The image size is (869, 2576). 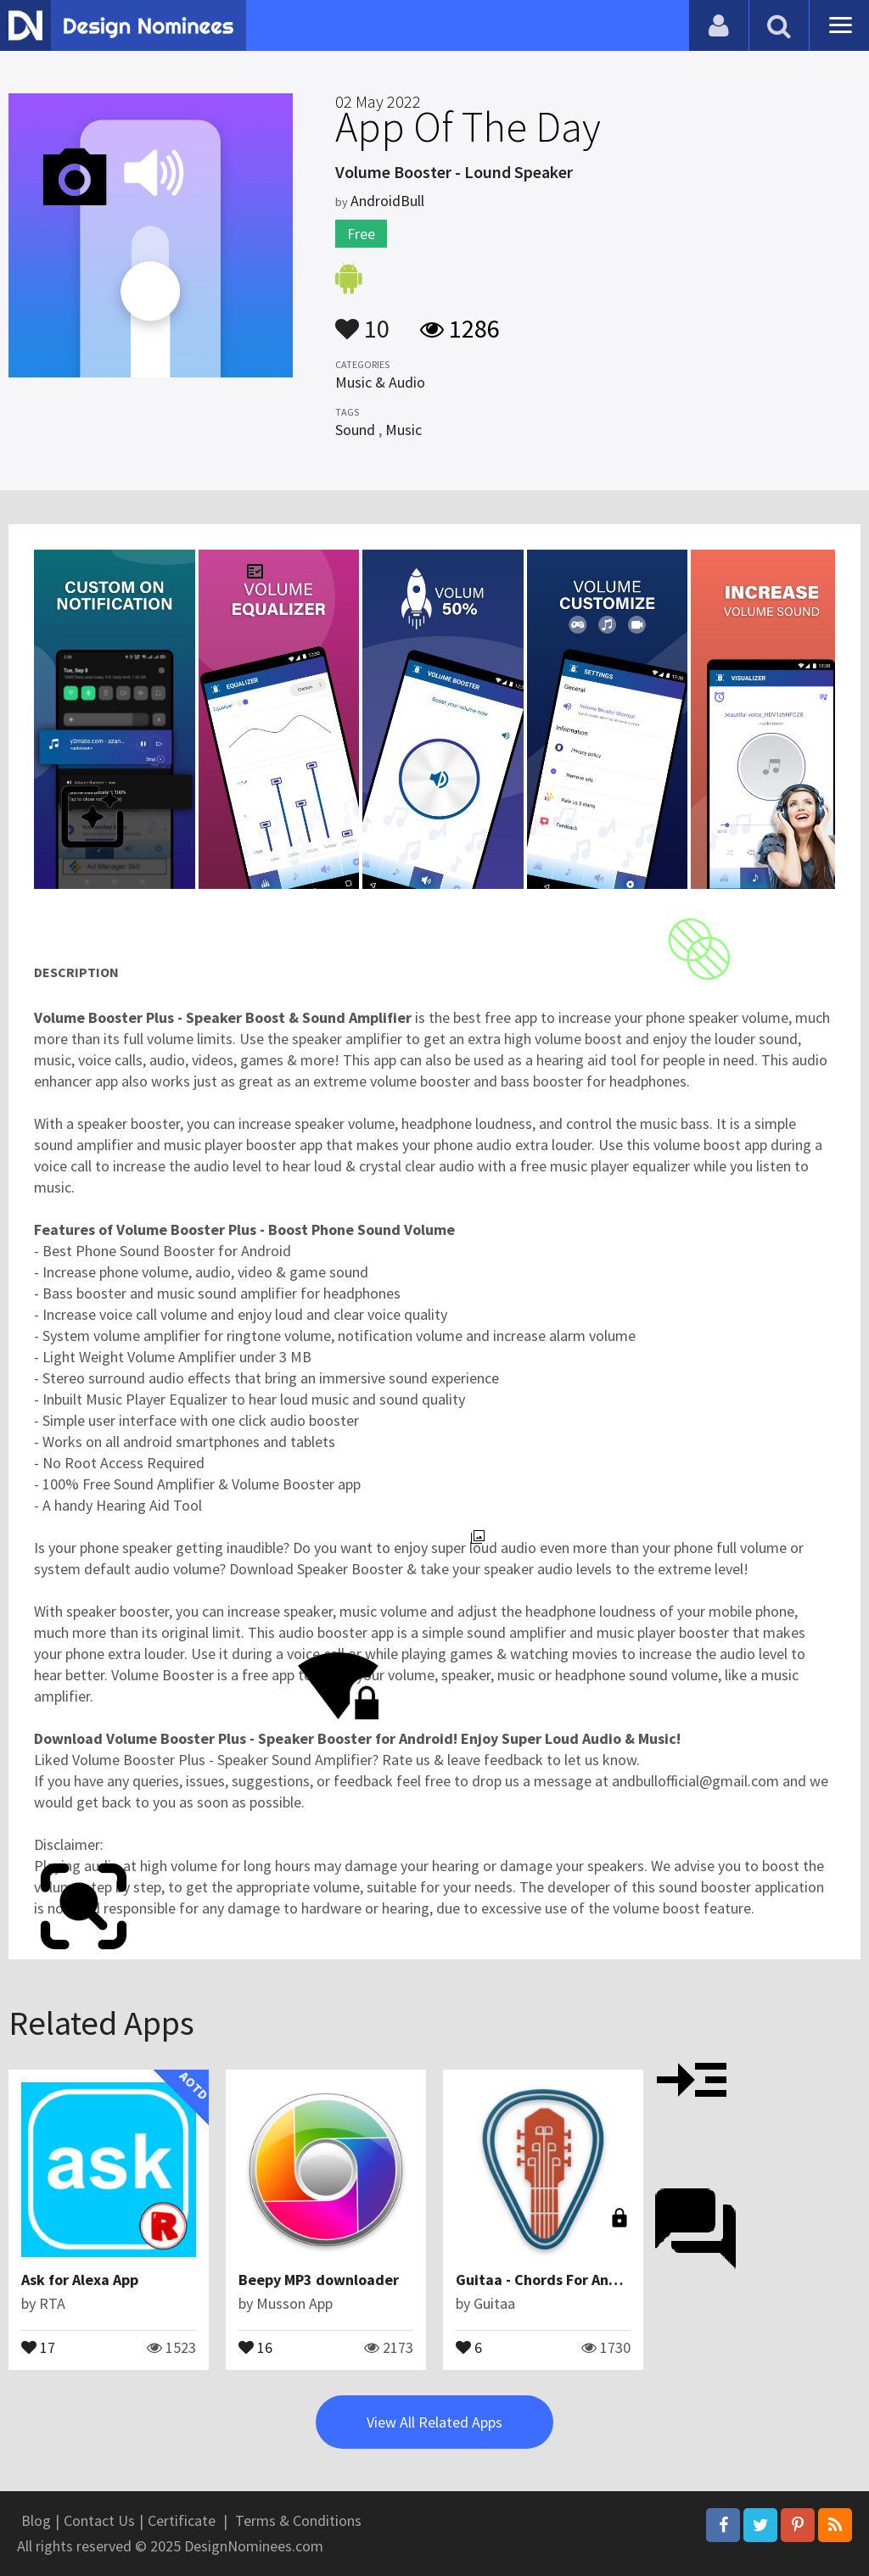 What do you see at coordinates (692, 2080) in the screenshot?
I see `expand to read more content` at bounding box center [692, 2080].